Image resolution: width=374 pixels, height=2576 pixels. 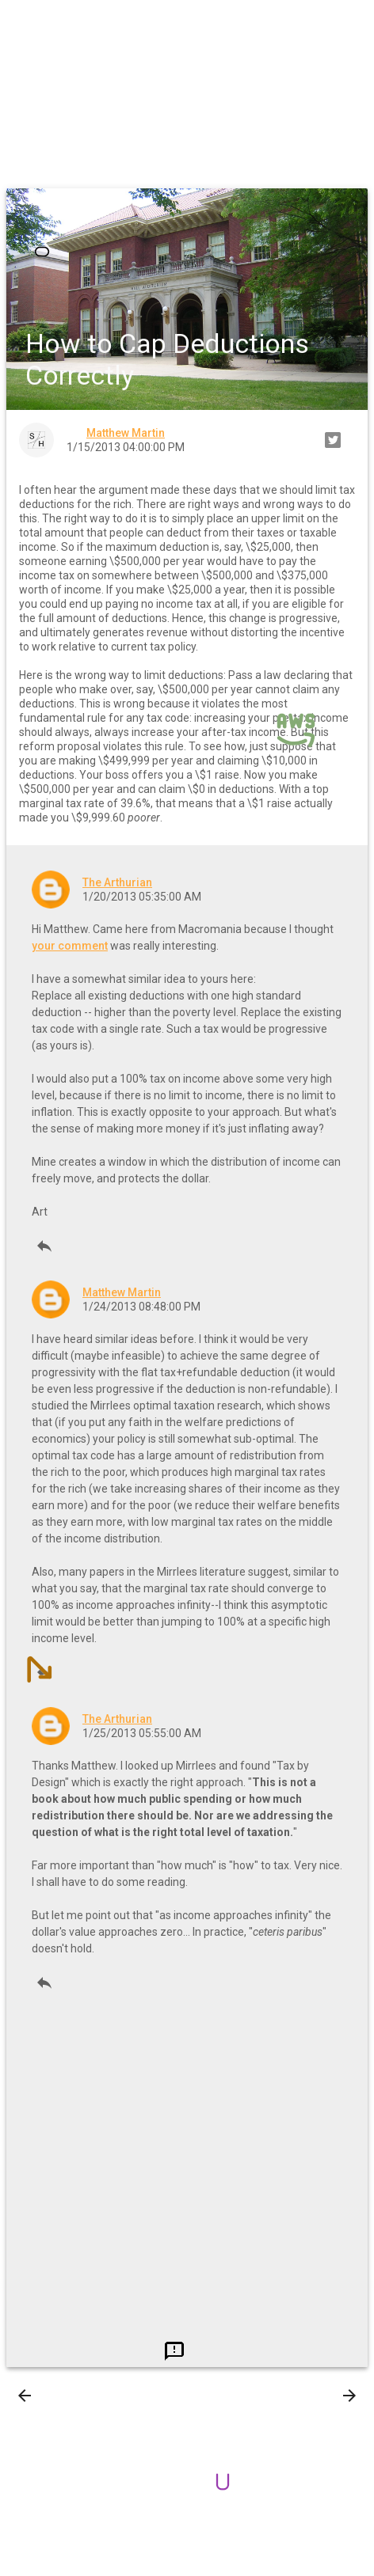 I want to click on submit feedback or report an issue, so click(x=174, y=2351).